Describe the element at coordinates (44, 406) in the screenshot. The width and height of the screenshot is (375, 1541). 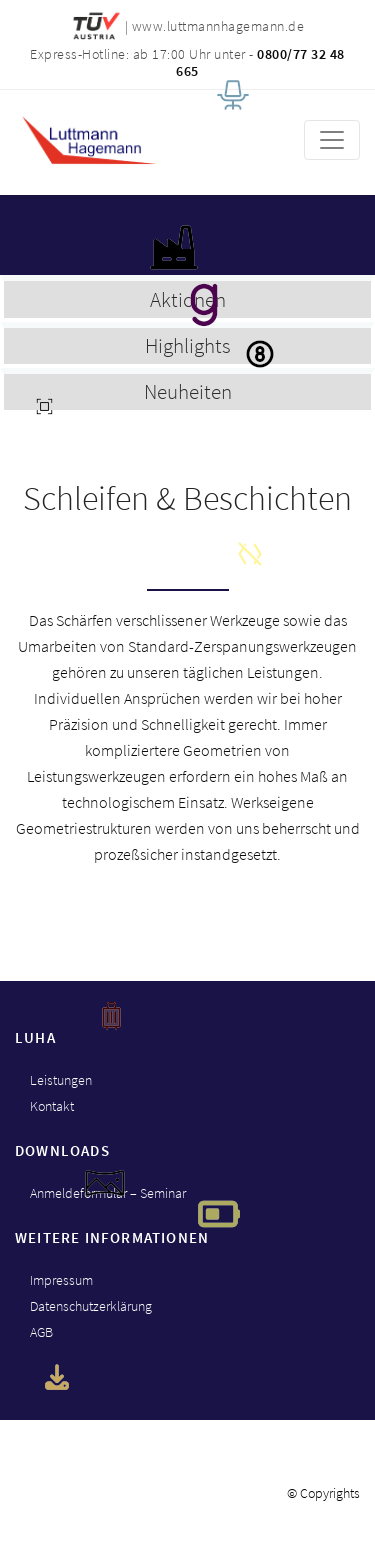
I see `scan a QR code or barcode` at that location.